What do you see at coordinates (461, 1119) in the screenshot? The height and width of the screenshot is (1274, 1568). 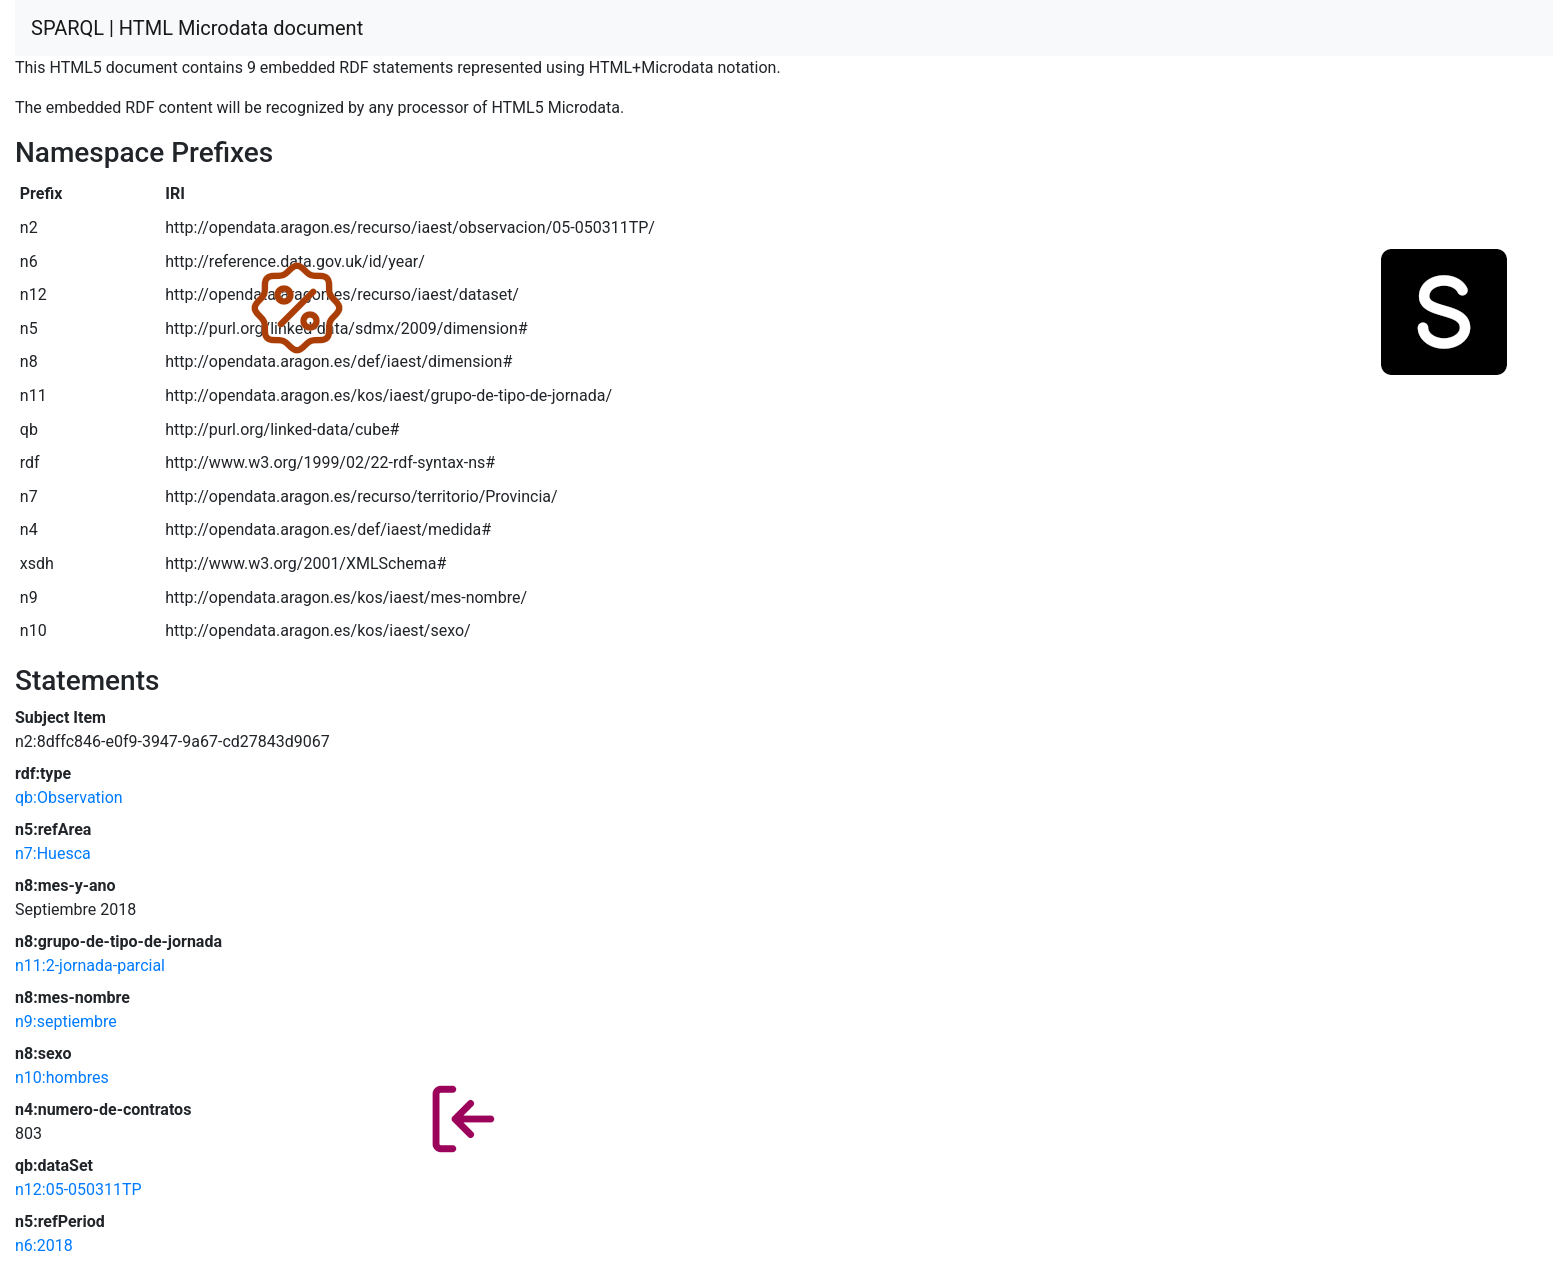 I see `sign in to your account` at bounding box center [461, 1119].